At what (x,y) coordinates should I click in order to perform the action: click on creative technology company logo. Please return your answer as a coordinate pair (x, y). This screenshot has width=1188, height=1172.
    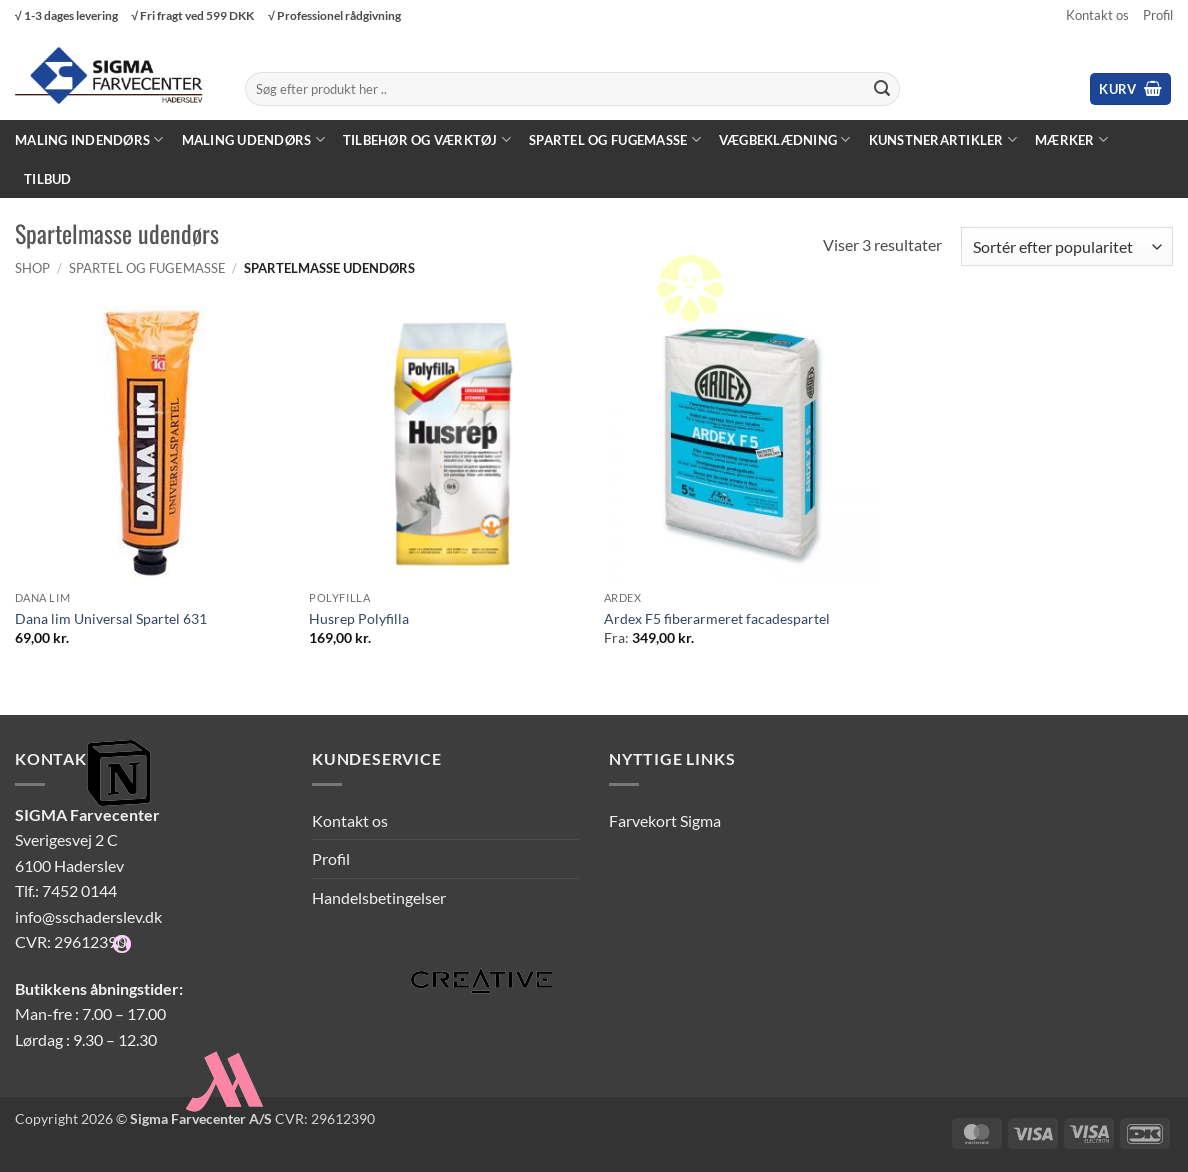
    Looking at the image, I should click on (481, 980).